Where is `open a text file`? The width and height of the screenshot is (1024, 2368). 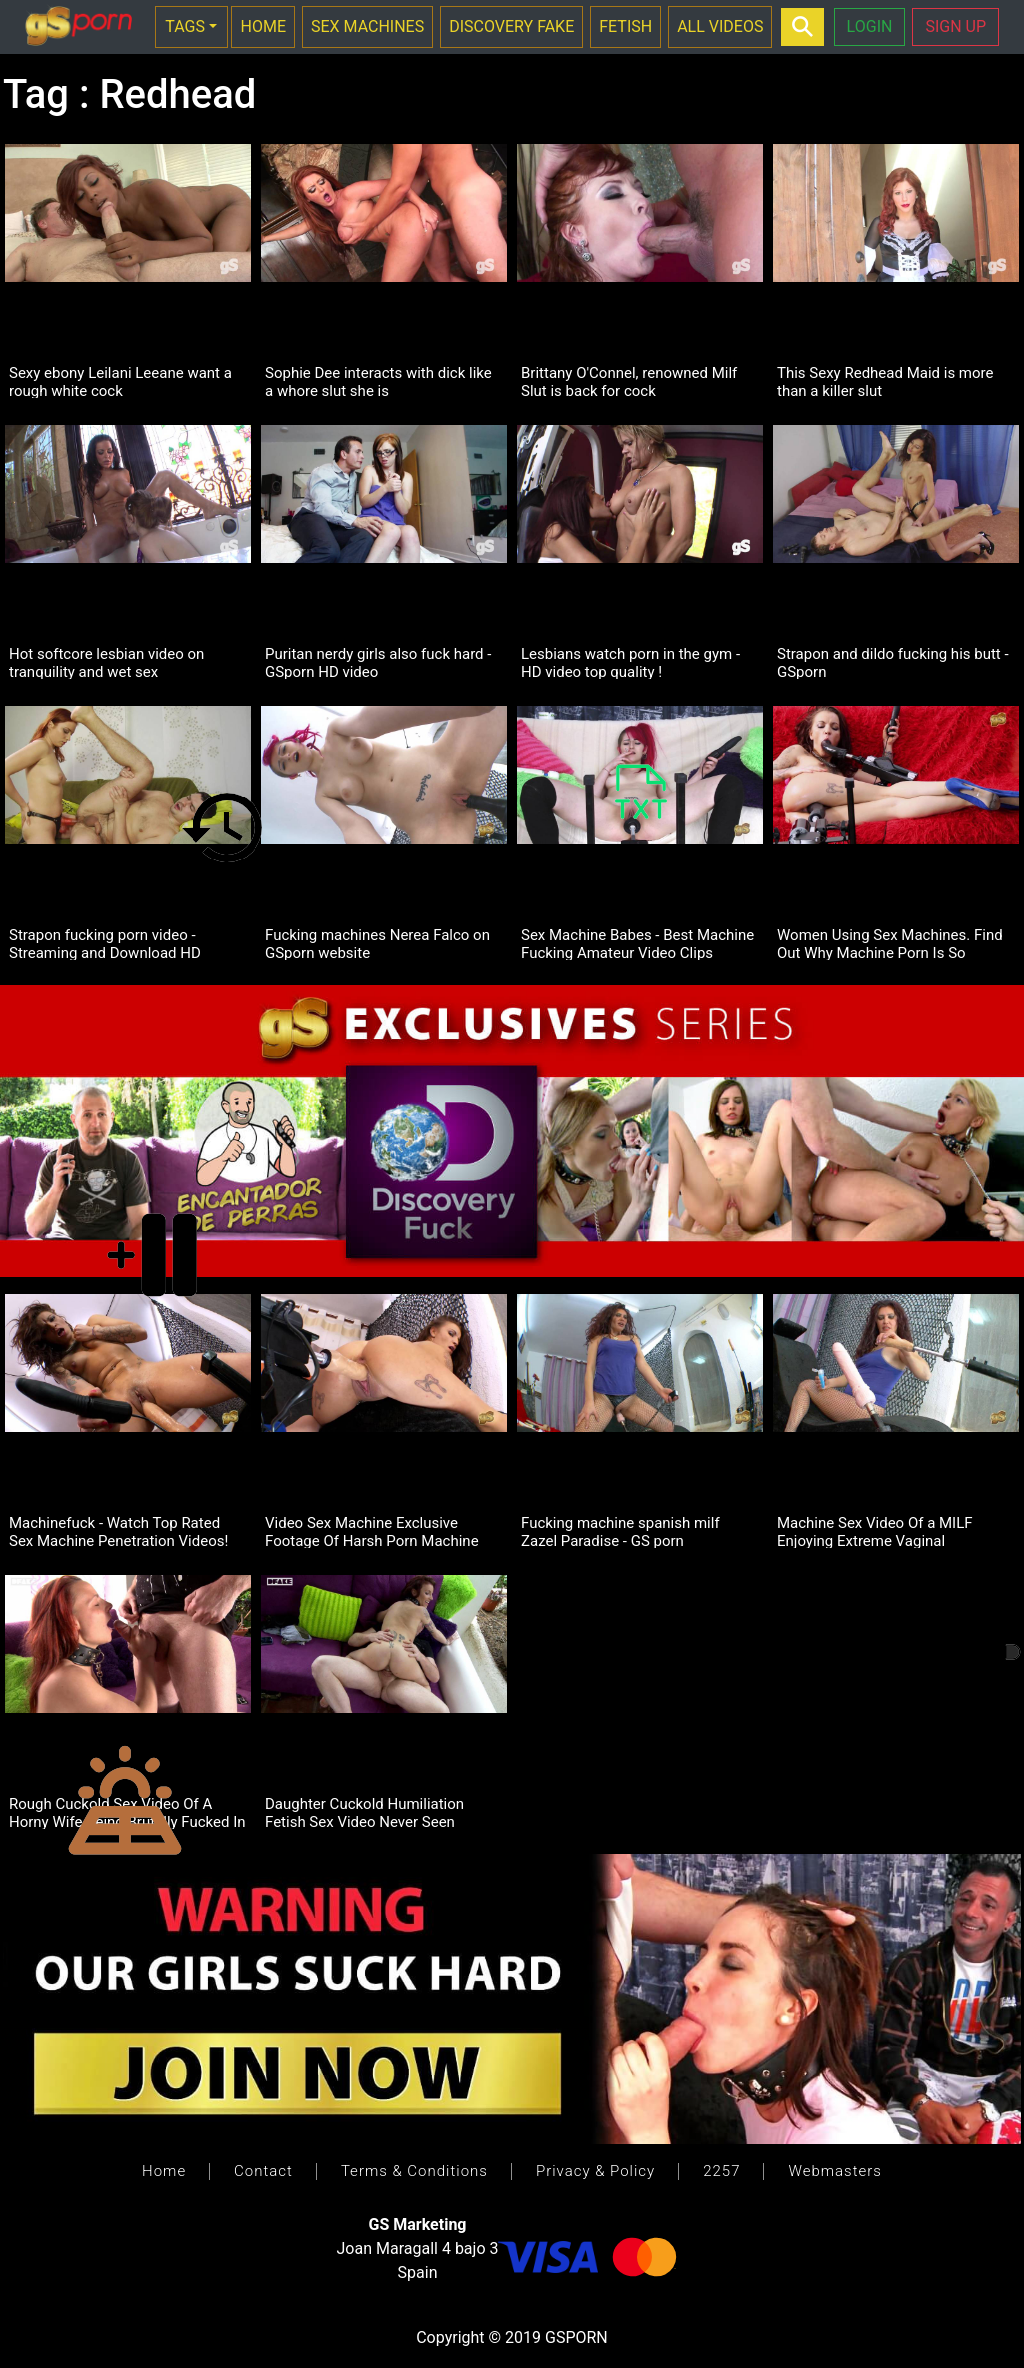
open a text file is located at coordinates (641, 794).